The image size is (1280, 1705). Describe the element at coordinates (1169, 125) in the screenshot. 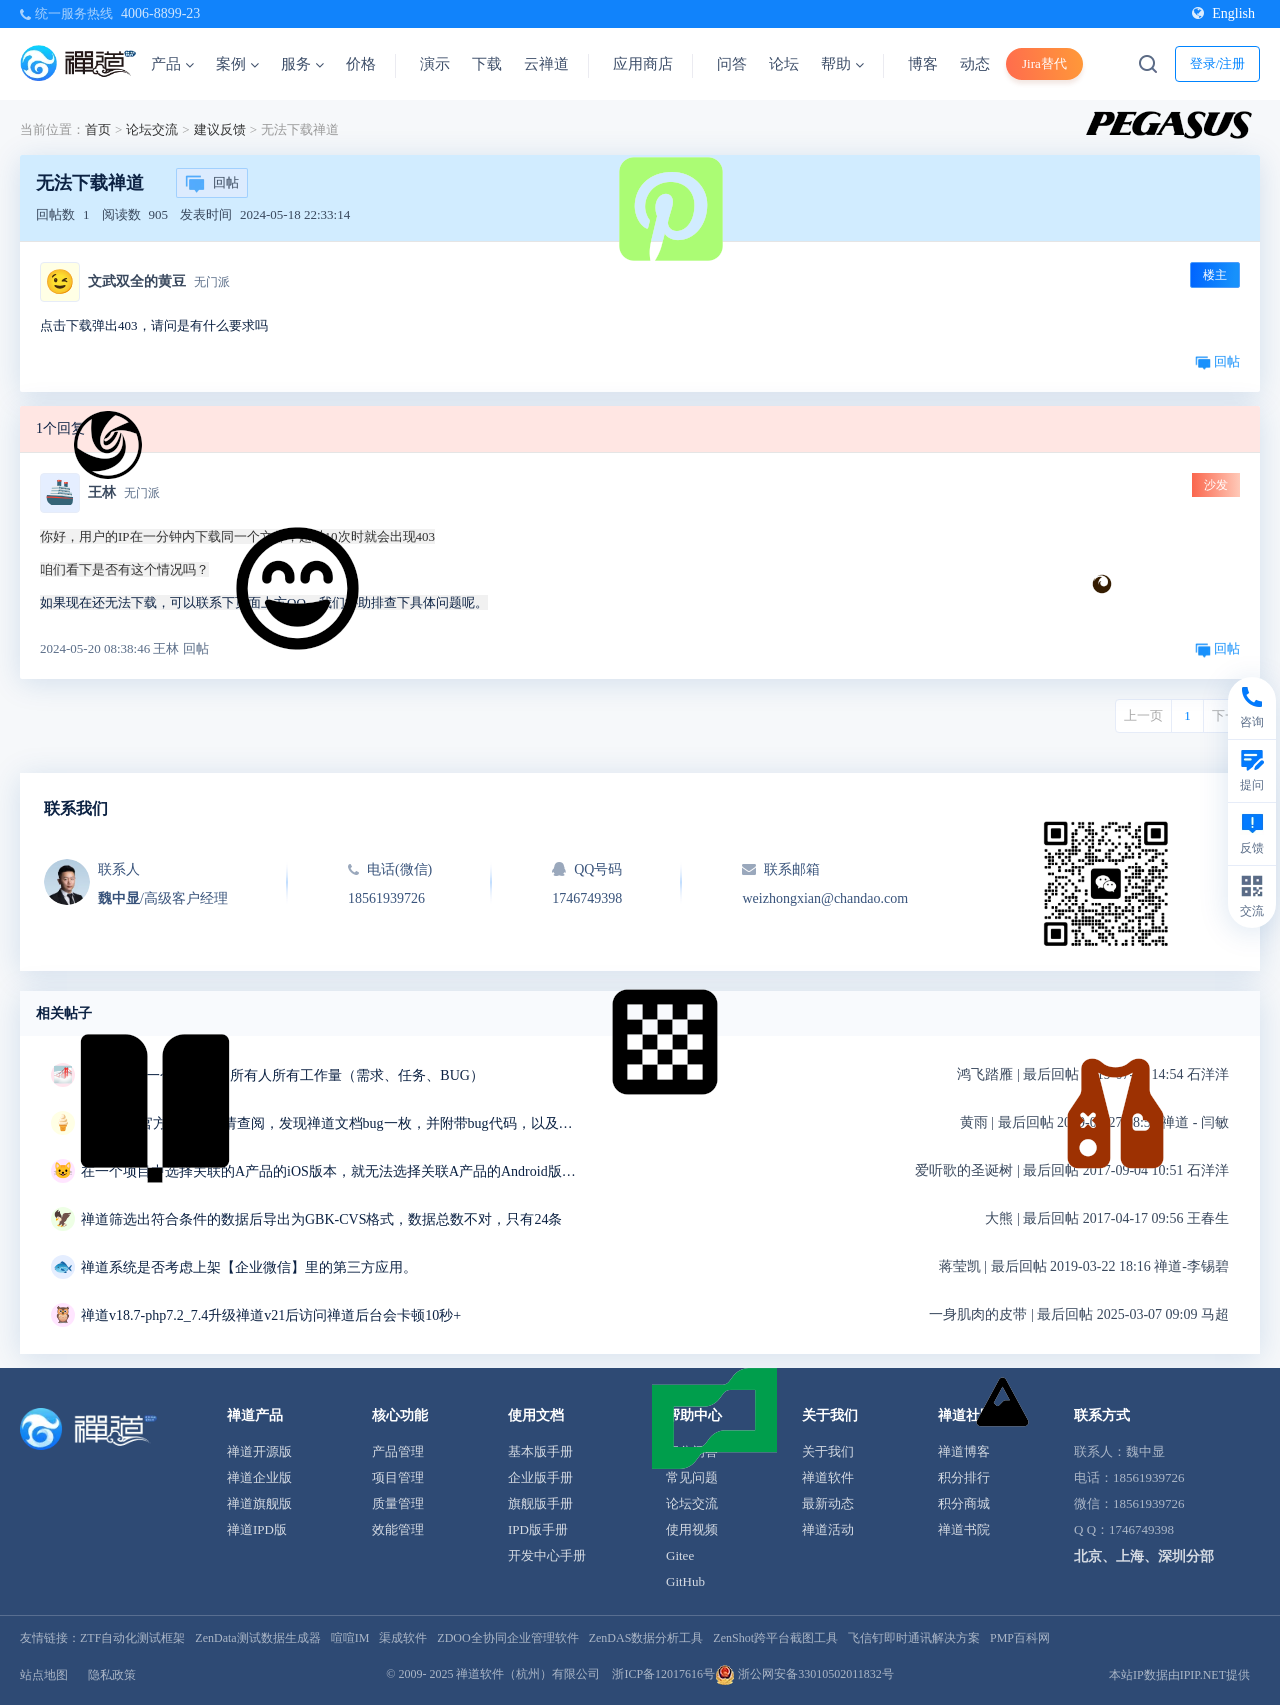

I see `Pegasus Airlines logo` at that location.